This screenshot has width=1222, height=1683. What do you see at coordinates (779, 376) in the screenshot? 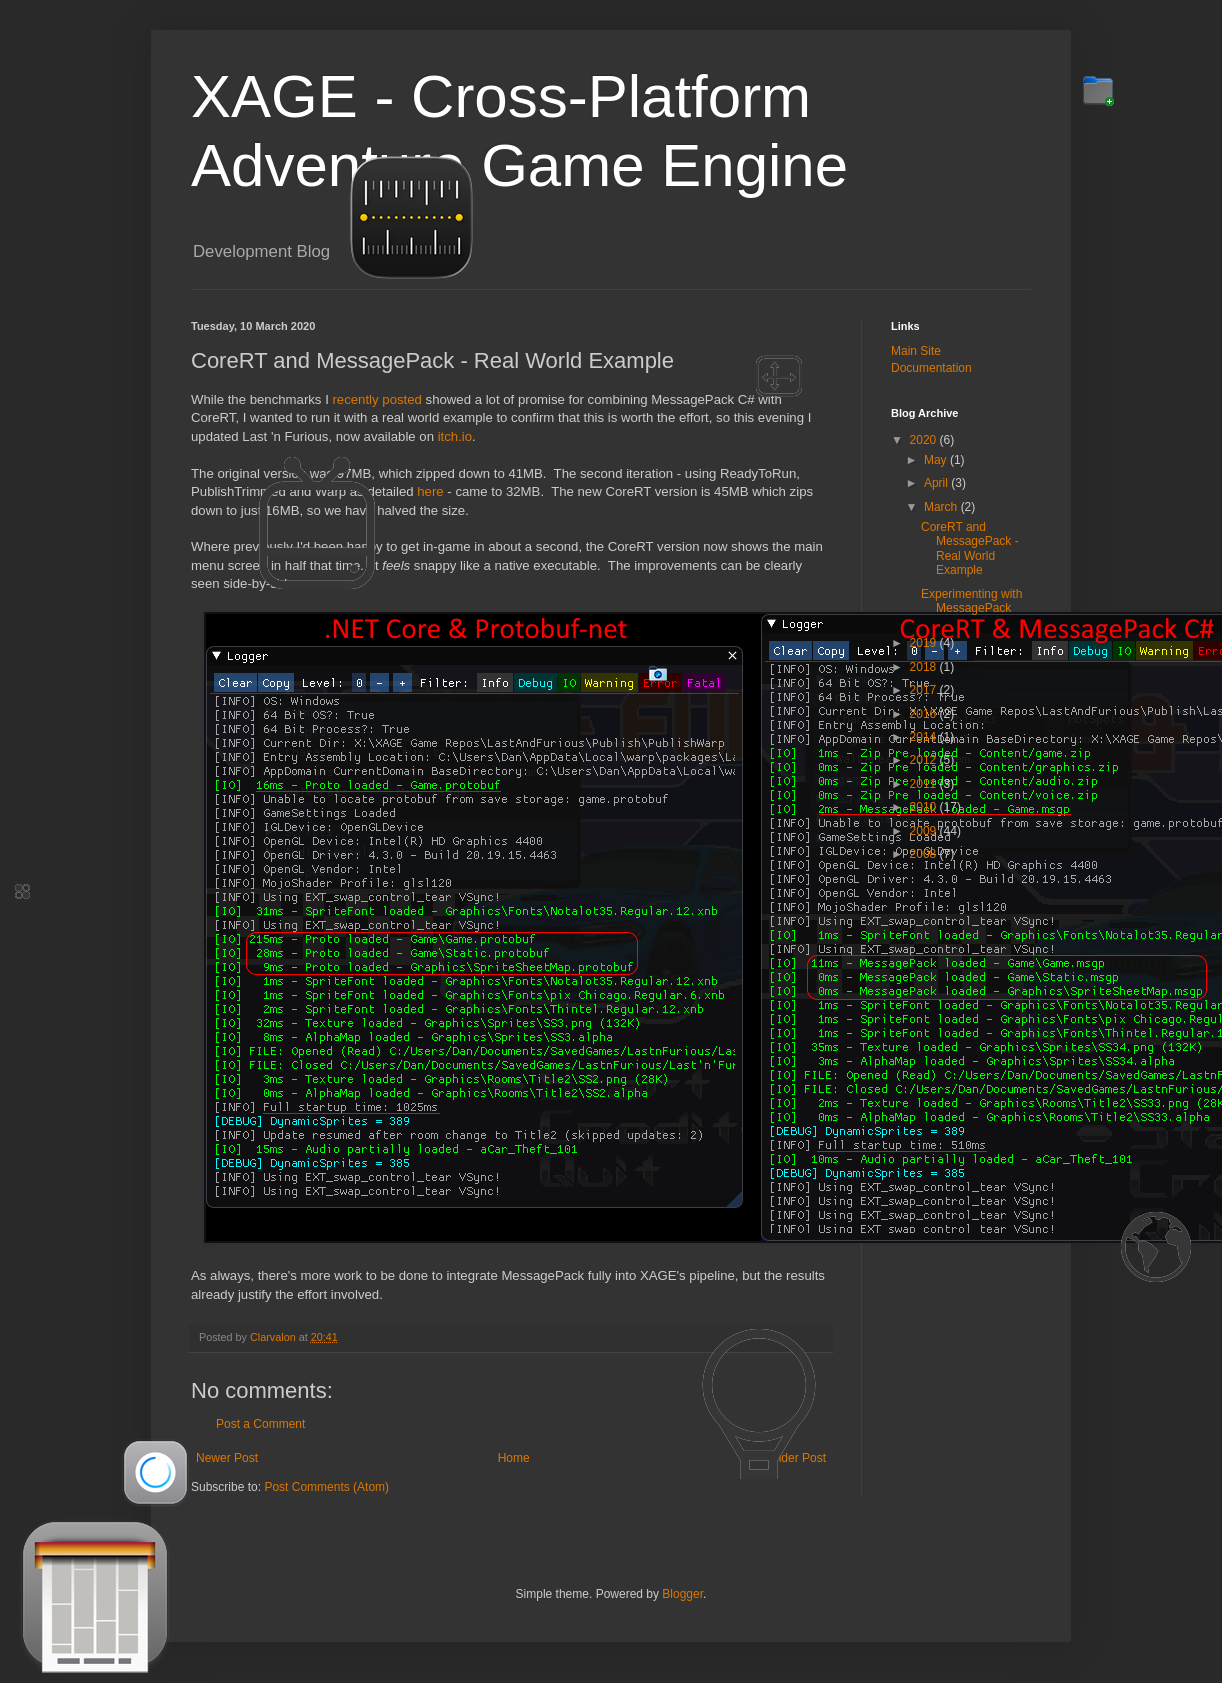
I see `adjust display or screen settings` at bounding box center [779, 376].